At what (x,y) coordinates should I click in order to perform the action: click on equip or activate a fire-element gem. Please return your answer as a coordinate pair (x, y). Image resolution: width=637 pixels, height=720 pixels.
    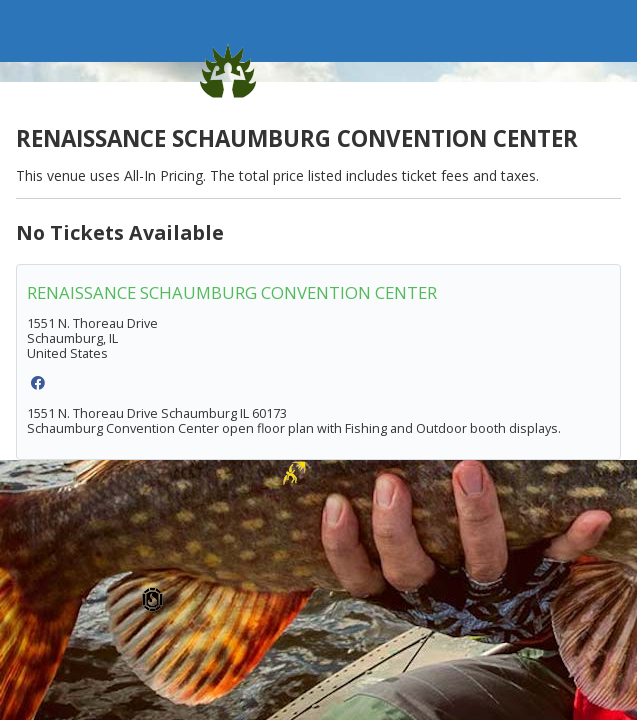
    Looking at the image, I should click on (152, 599).